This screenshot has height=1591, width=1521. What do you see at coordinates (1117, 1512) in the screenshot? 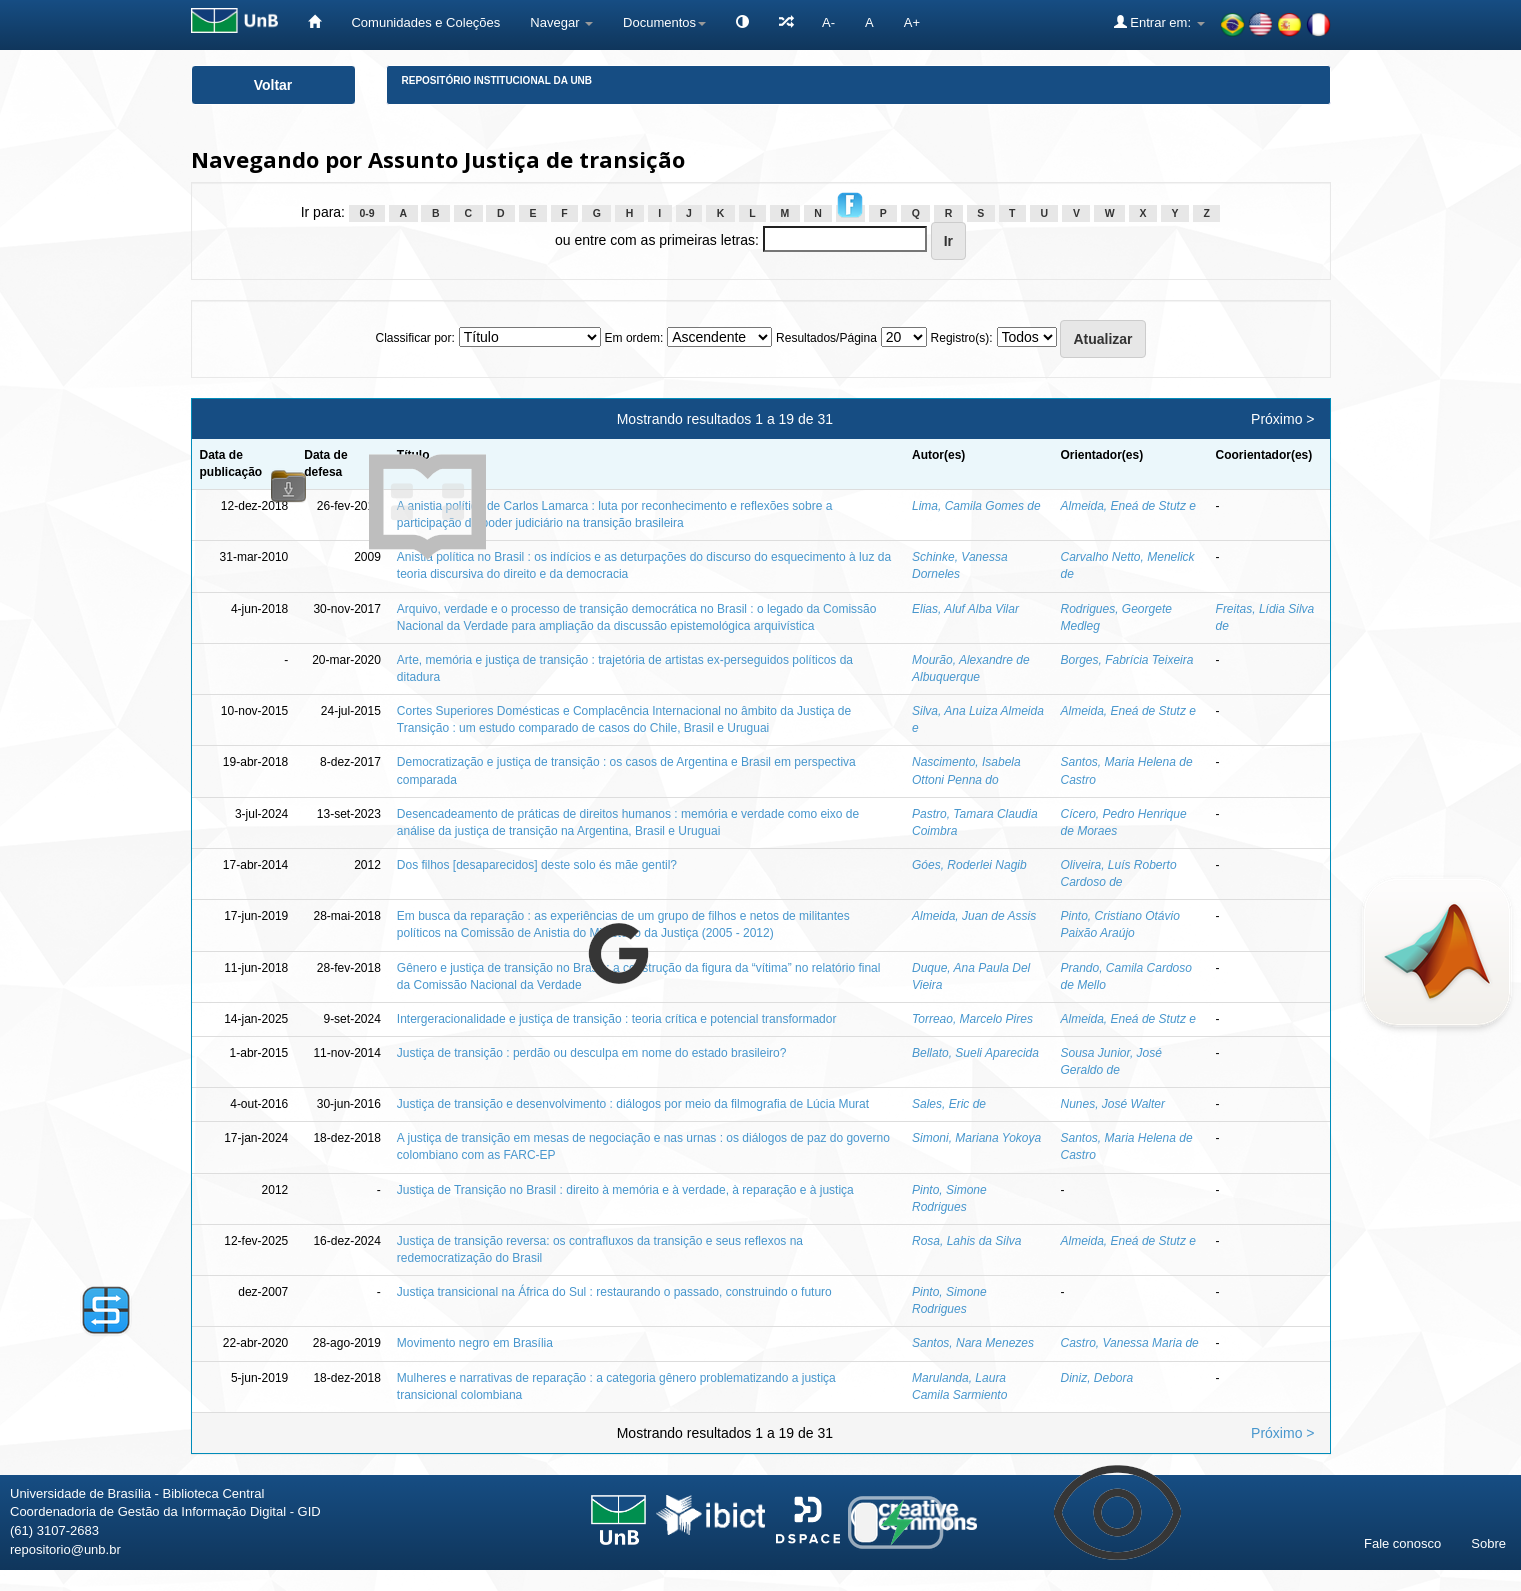
I see `access display settings` at bounding box center [1117, 1512].